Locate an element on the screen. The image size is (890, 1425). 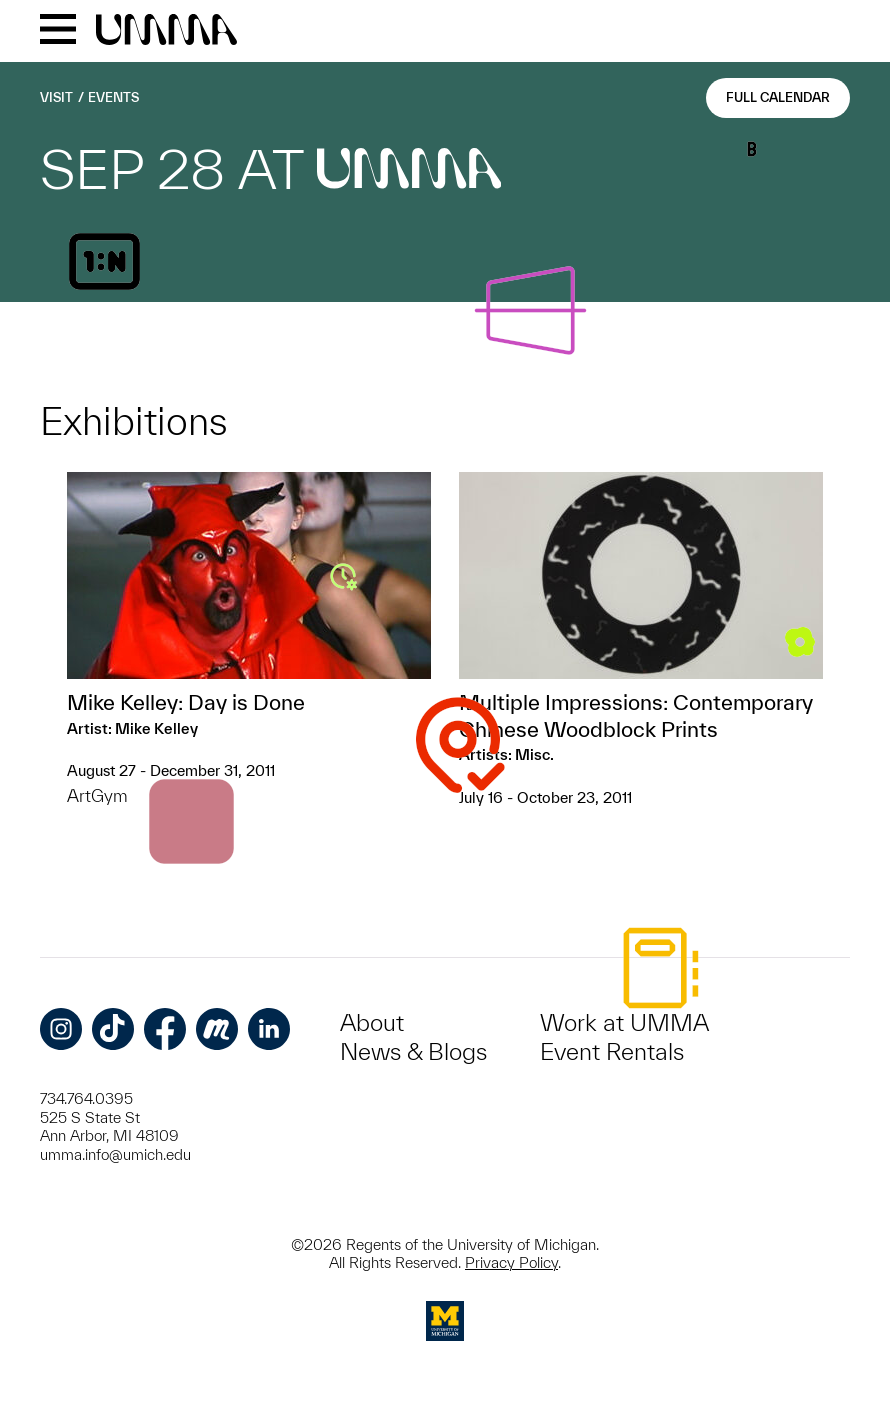
access time or clock settings is located at coordinates (343, 576).